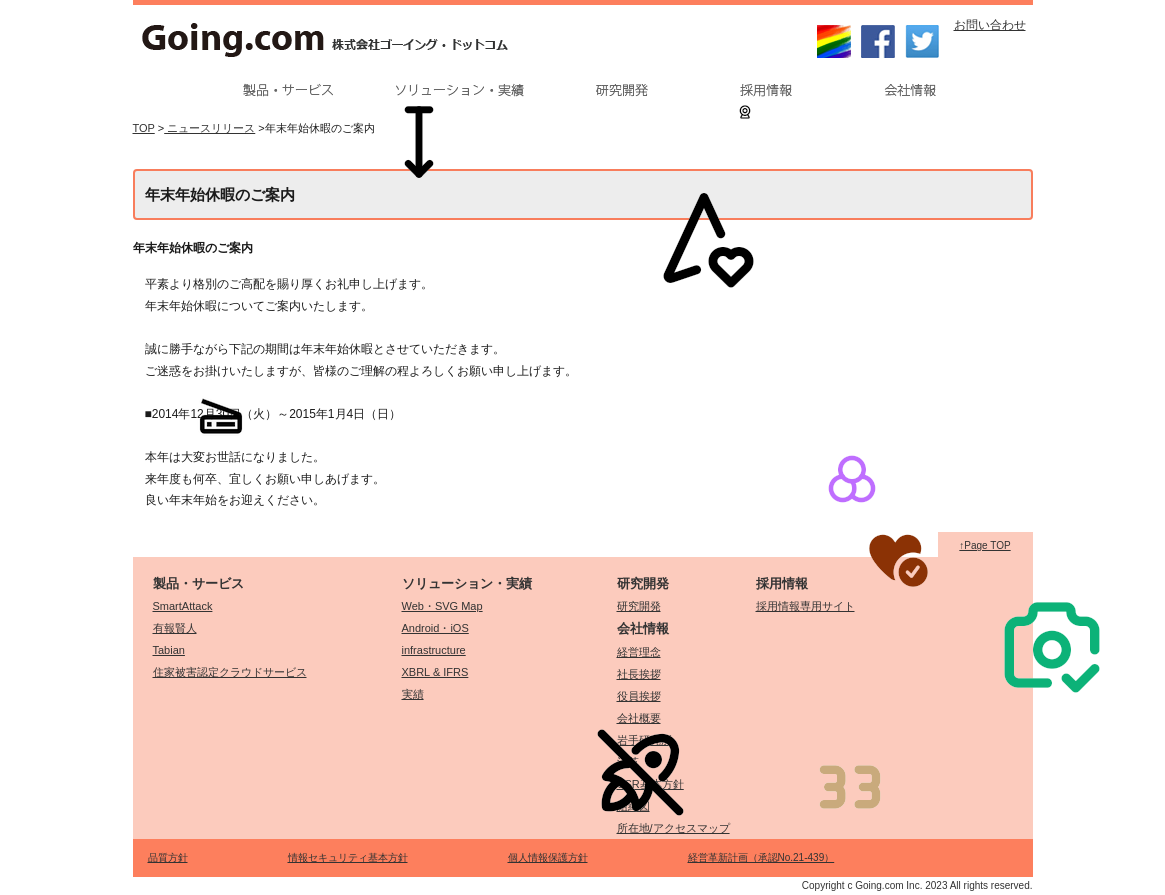 This screenshot has height=895, width=1165. What do you see at coordinates (640, 772) in the screenshot?
I see `disable quick launch or boost feature` at bounding box center [640, 772].